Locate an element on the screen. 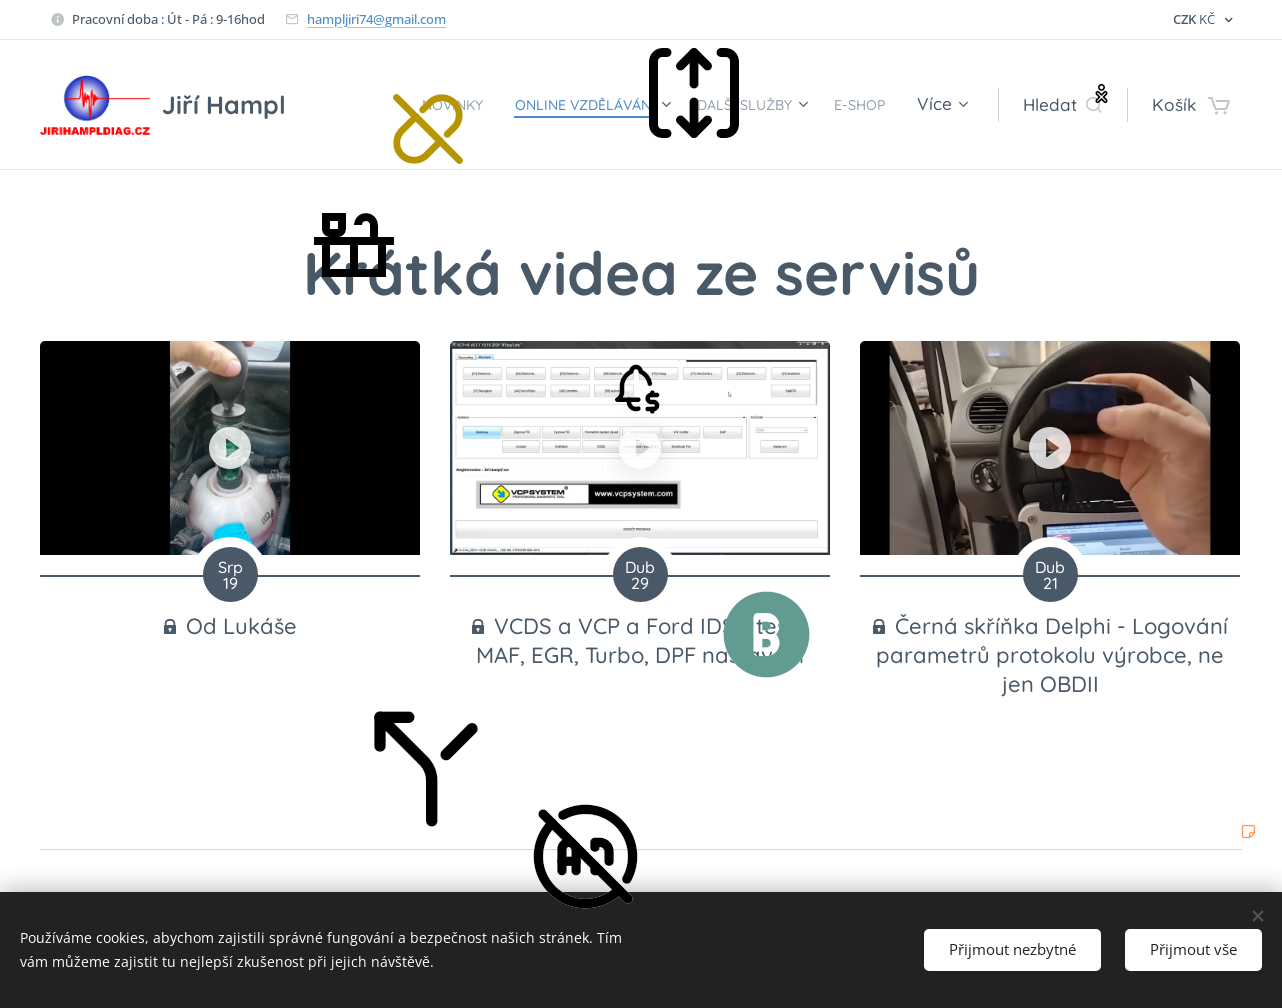 The height and width of the screenshot is (1008, 1282). create a new note is located at coordinates (1248, 831).